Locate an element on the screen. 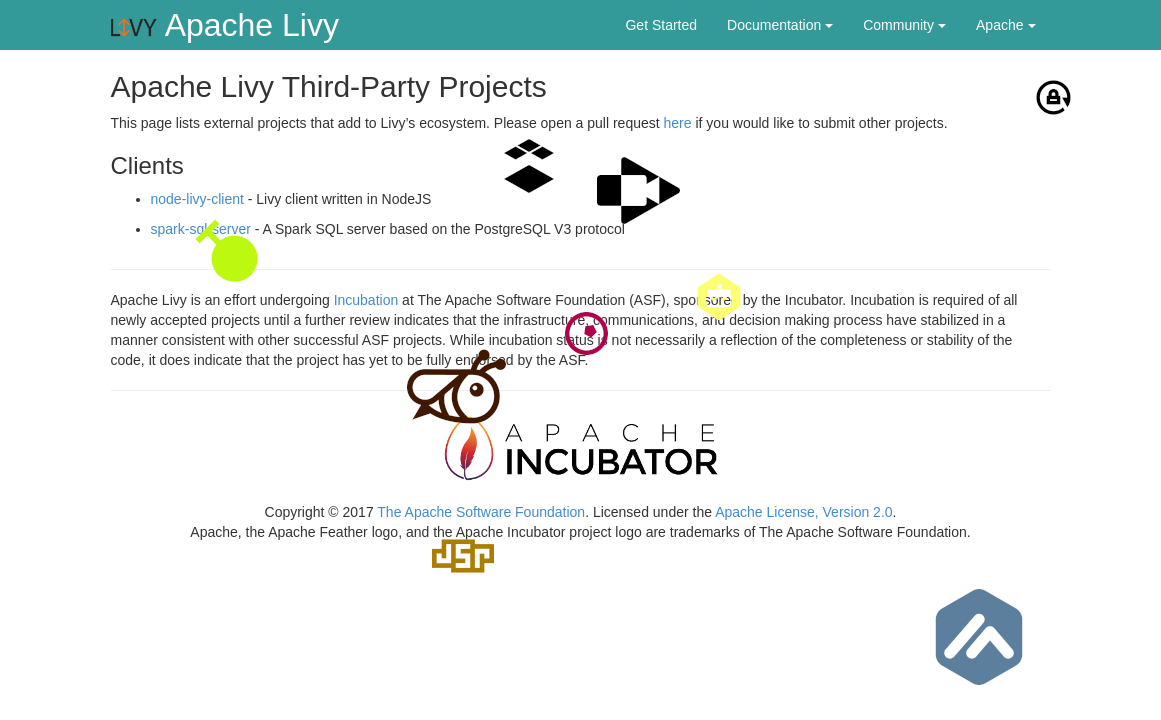 Image resolution: width=1161 pixels, height=720 pixels. jsr (javascript registry) logo is located at coordinates (463, 556).